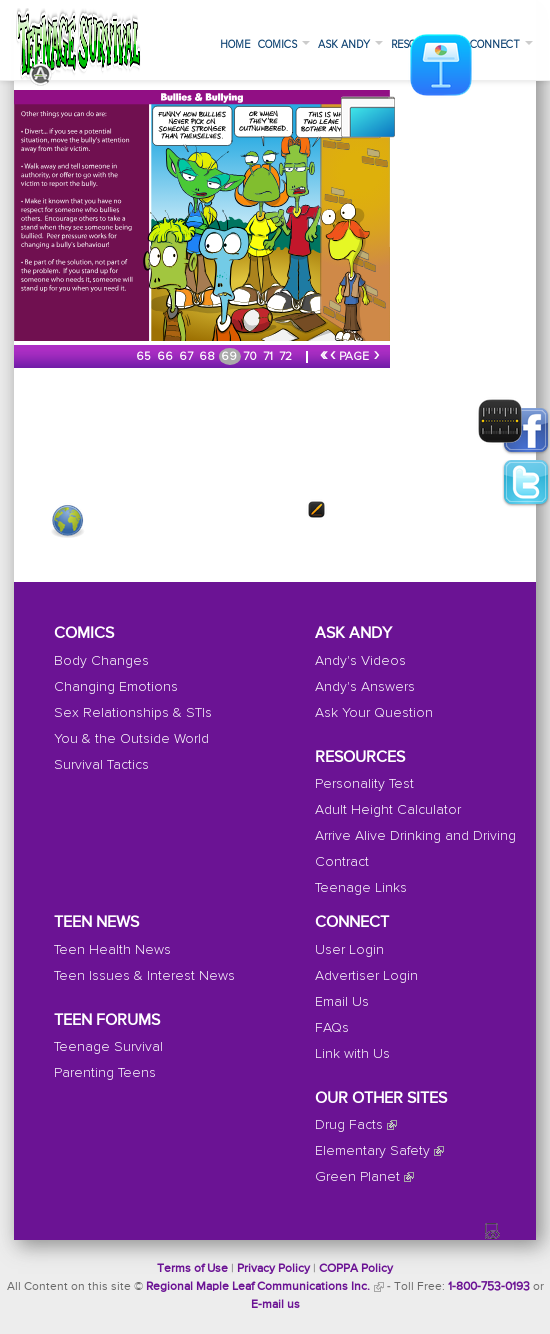 The height and width of the screenshot is (1334, 550). What do you see at coordinates (40, 74) in the screenshot?
I see `open the software updater application` at bounding box center [40, 74].